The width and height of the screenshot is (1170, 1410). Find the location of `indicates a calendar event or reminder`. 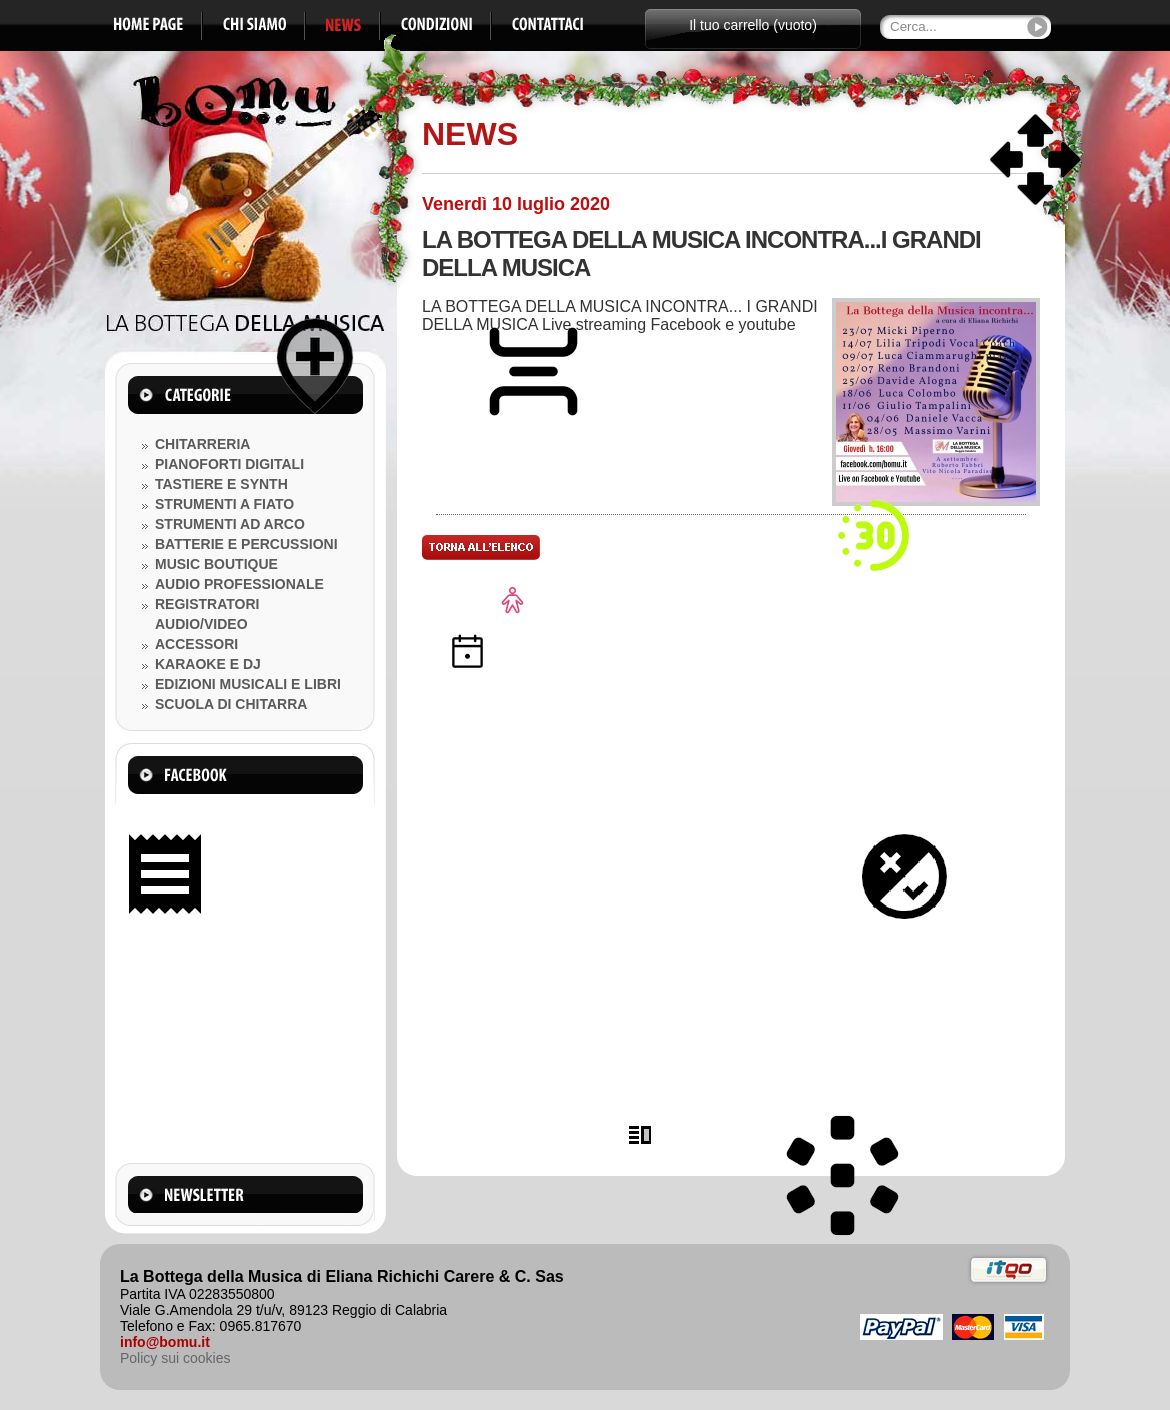

indicates a calendar event or reminder is located at coordinates (467, 652).